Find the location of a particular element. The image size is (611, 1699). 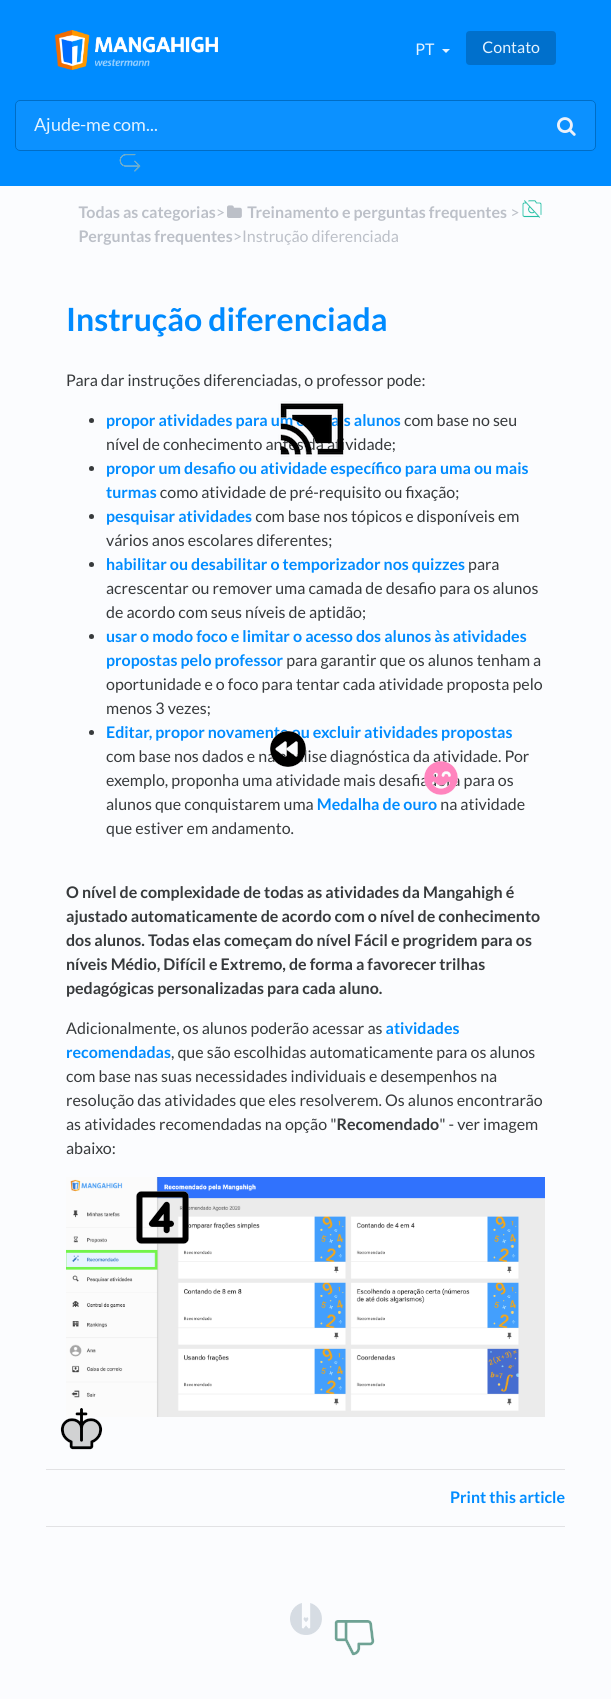

insert a winking emoji or emoticon is located at coordinates (441, 778).